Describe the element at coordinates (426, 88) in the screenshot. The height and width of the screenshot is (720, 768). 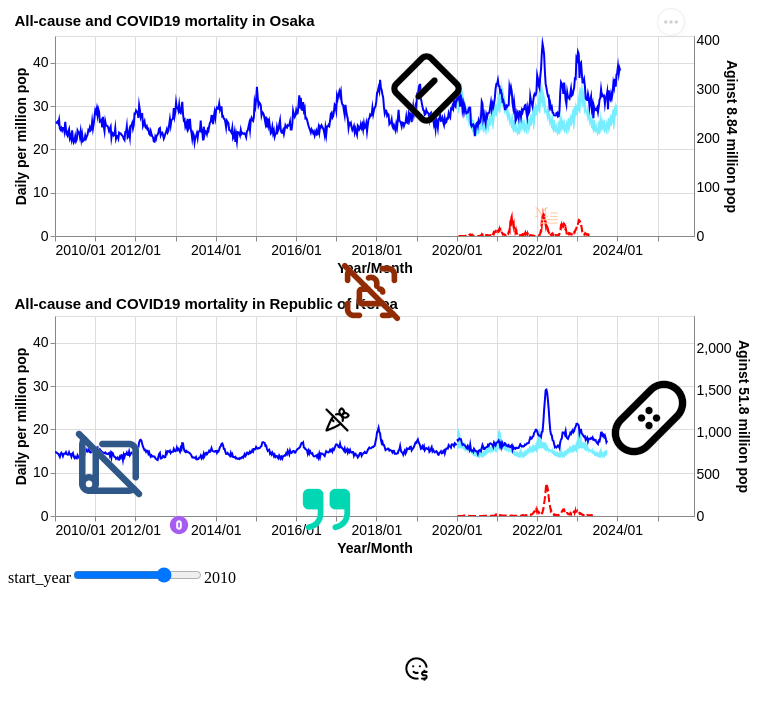
I see `indicates a blocked or forbidden action` at that location.